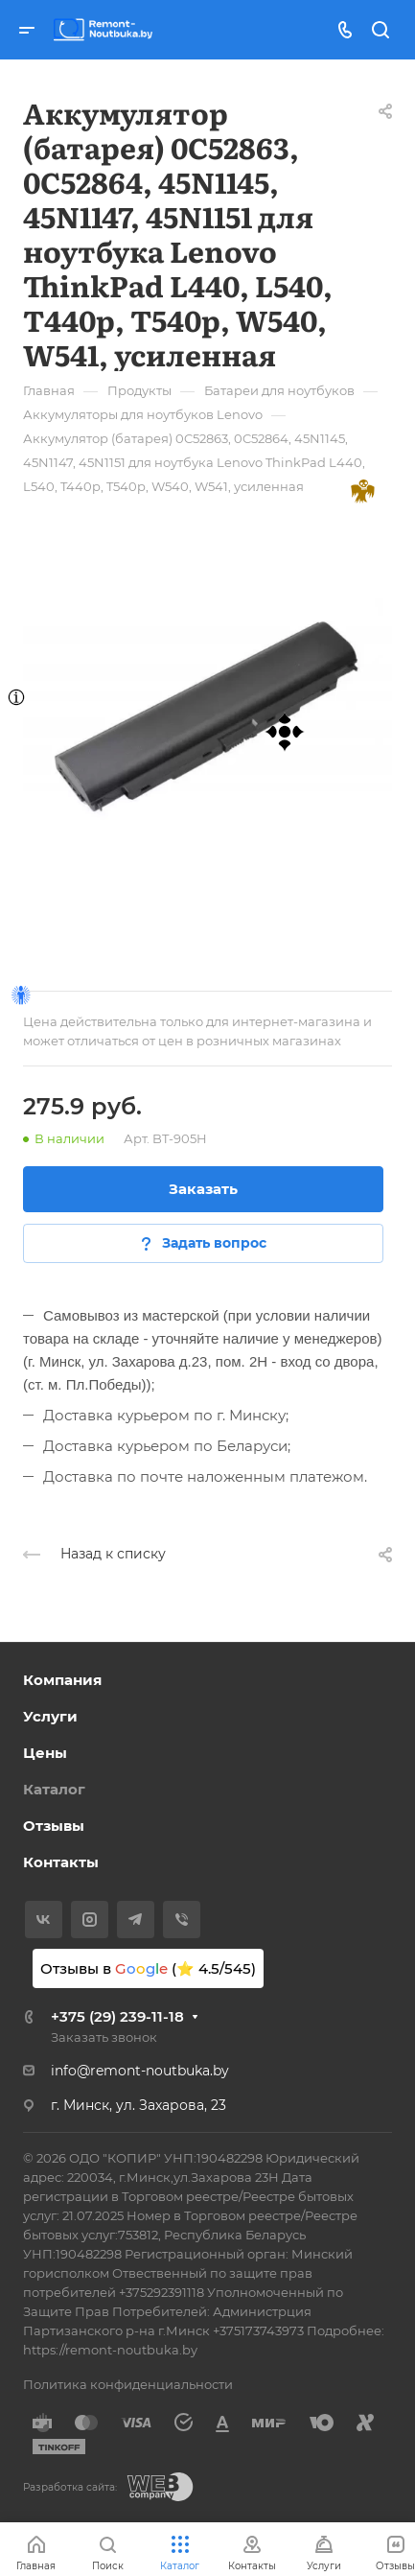 The width and height of the screenshot is (415, 2576). Describe the element at coordinates (20, 995) in the screenshot. I see `activate aura or radiance effect` at that location.